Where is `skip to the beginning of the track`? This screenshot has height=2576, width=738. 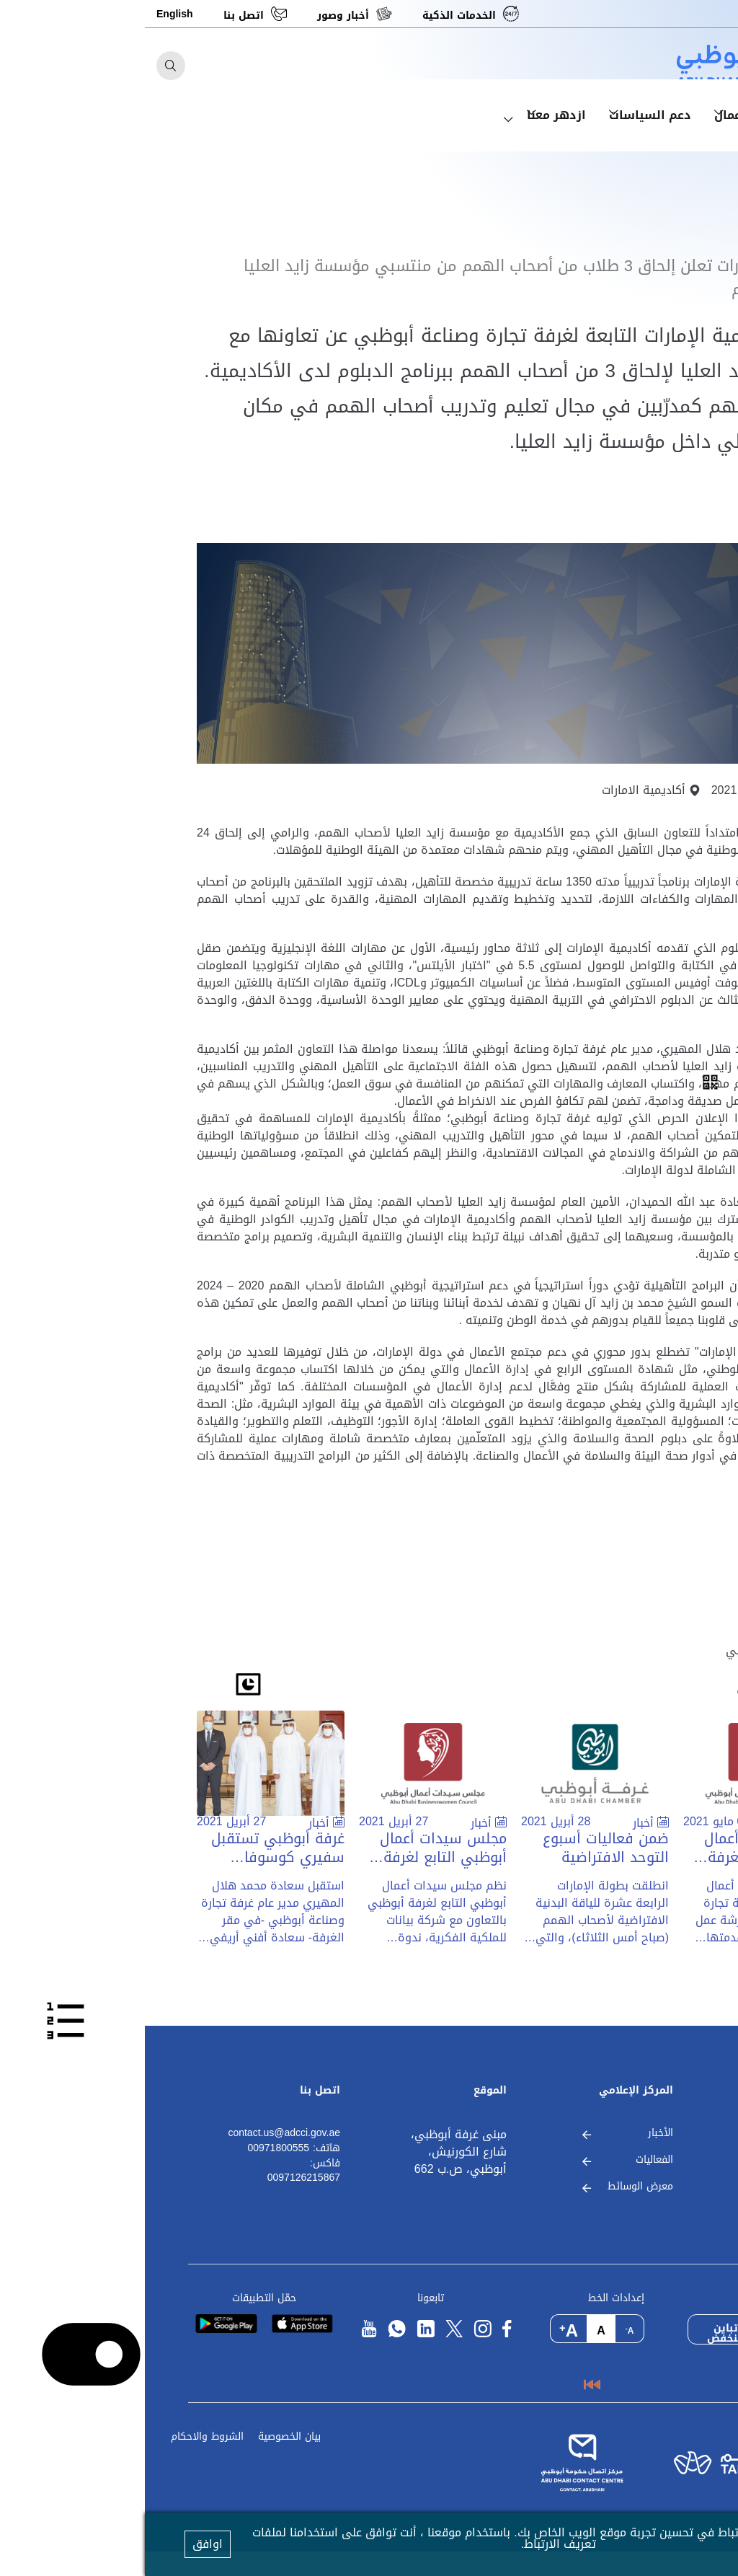
skip to the beginning of the track is located at coordinates (592, 2384).